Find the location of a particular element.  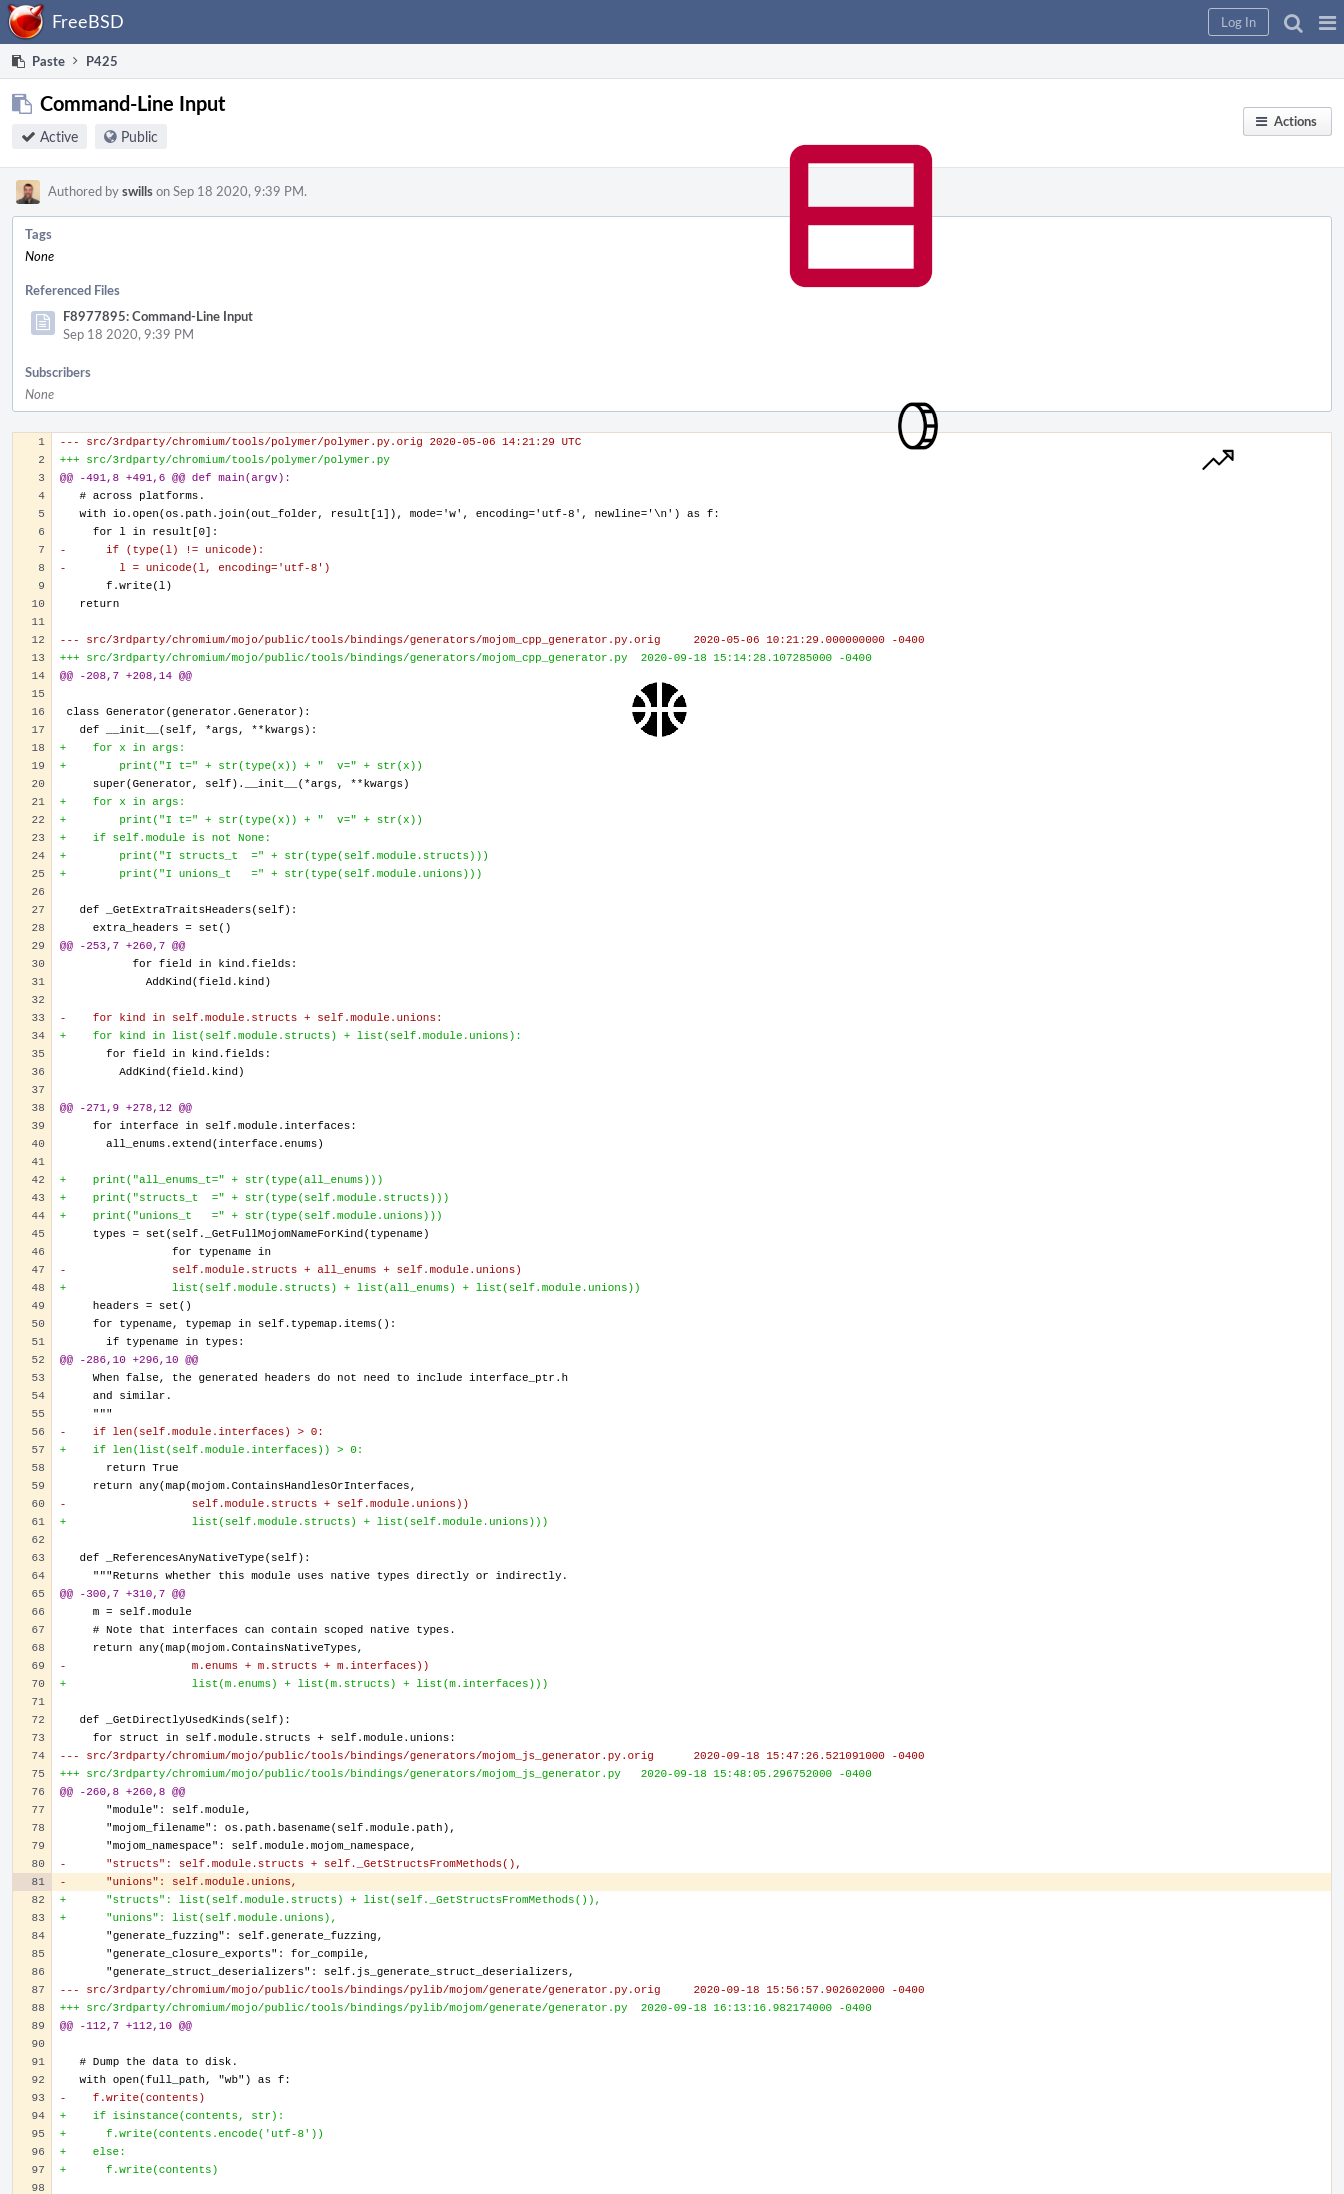

access basketball scores or sports content is located at coordinates (659, 709).